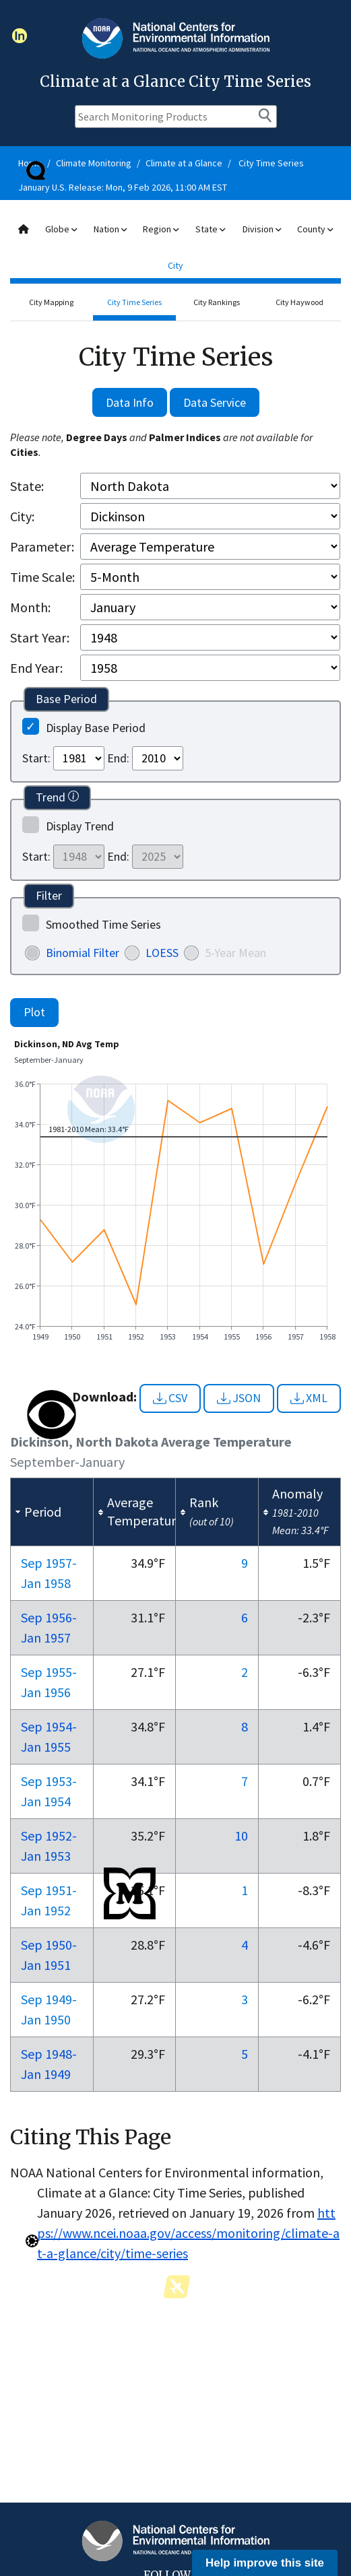 This screenshot has width=351, height=2576. What do you see at coordinates (20, 36) in the screenshot?
I see `LogMeIn brand logo` at bounding box center [20, 36].